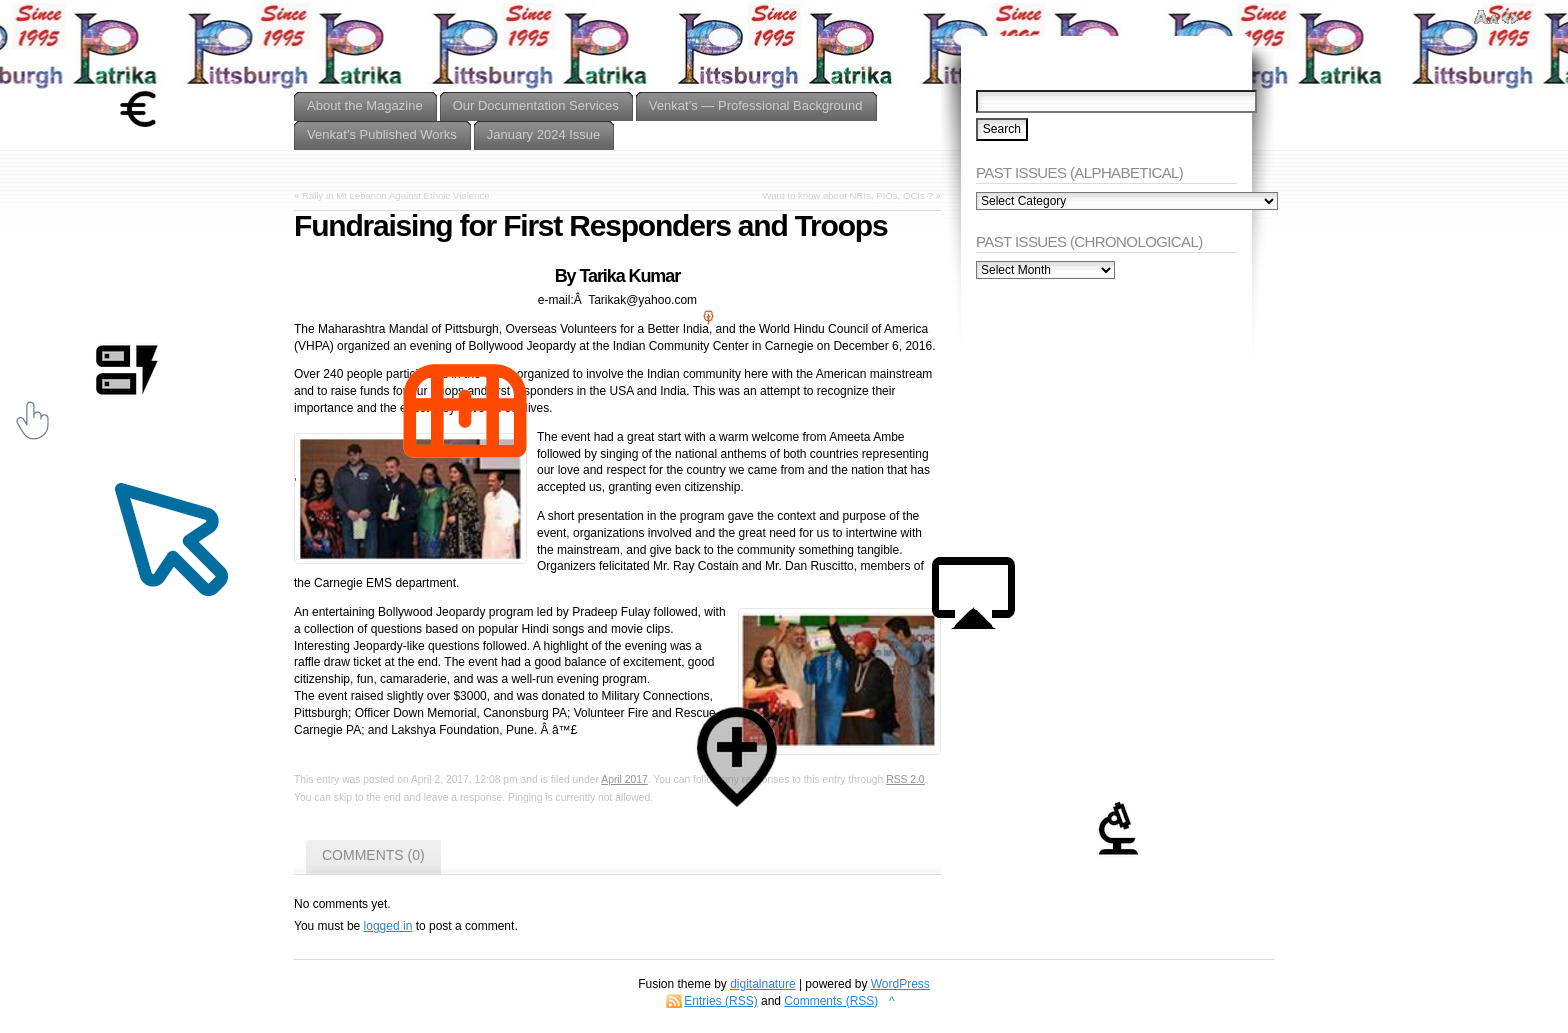  What do you see at coordinates (973, 591) in the screenshot?
I see `stream content to an external display` at bounding box center [973, 591].